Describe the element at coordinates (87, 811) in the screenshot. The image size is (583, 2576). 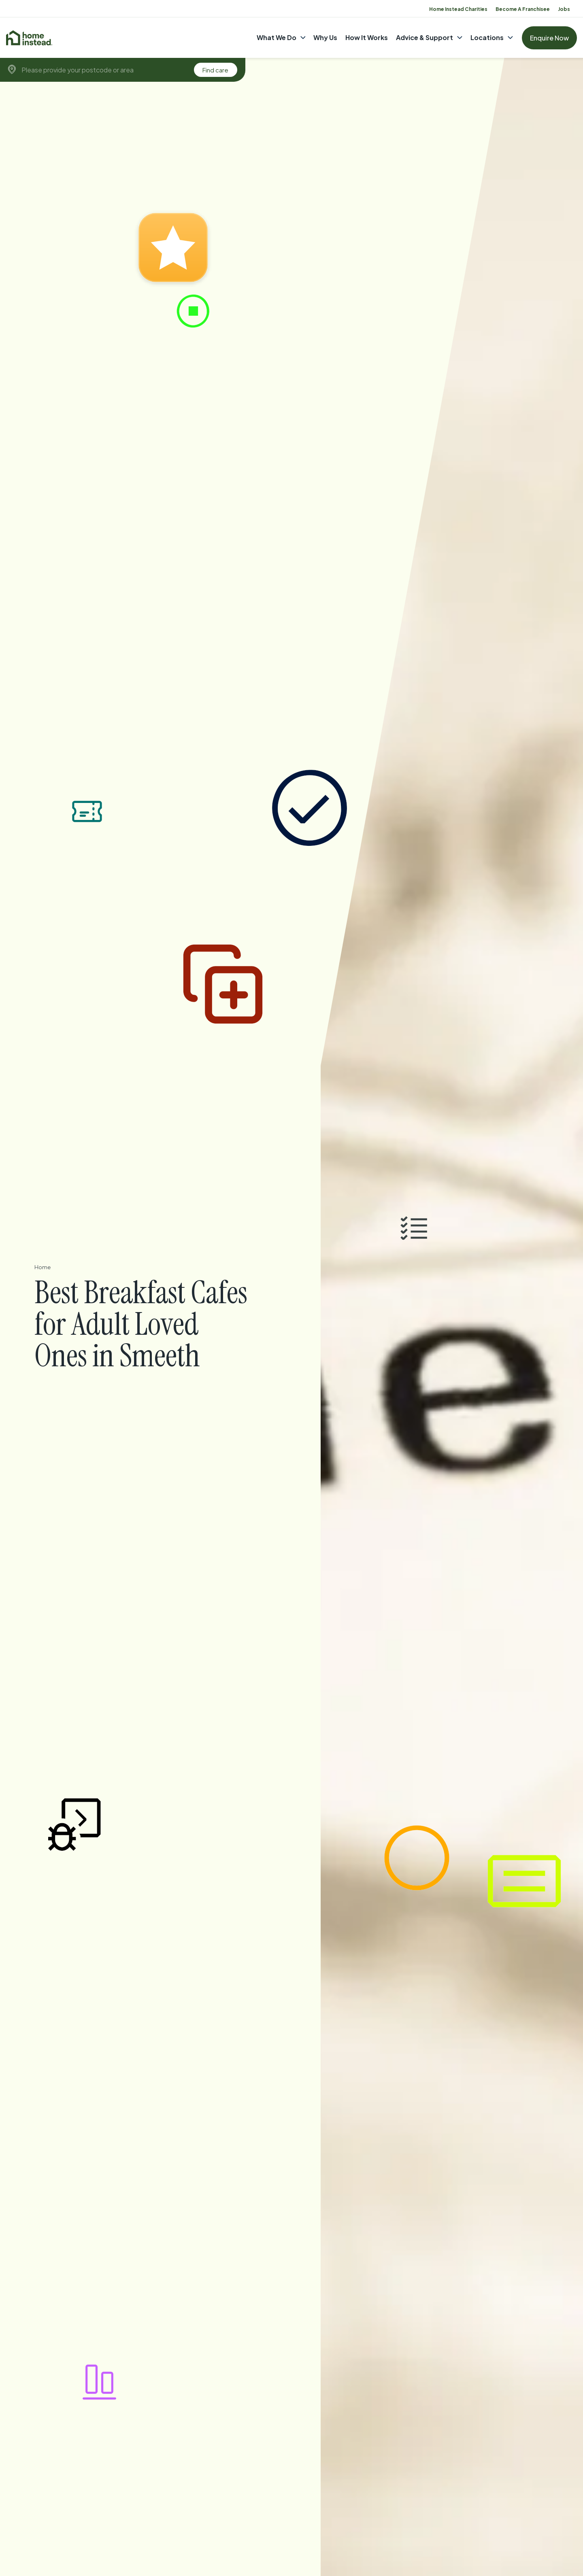
I see `view your tickets or passes` at that location.